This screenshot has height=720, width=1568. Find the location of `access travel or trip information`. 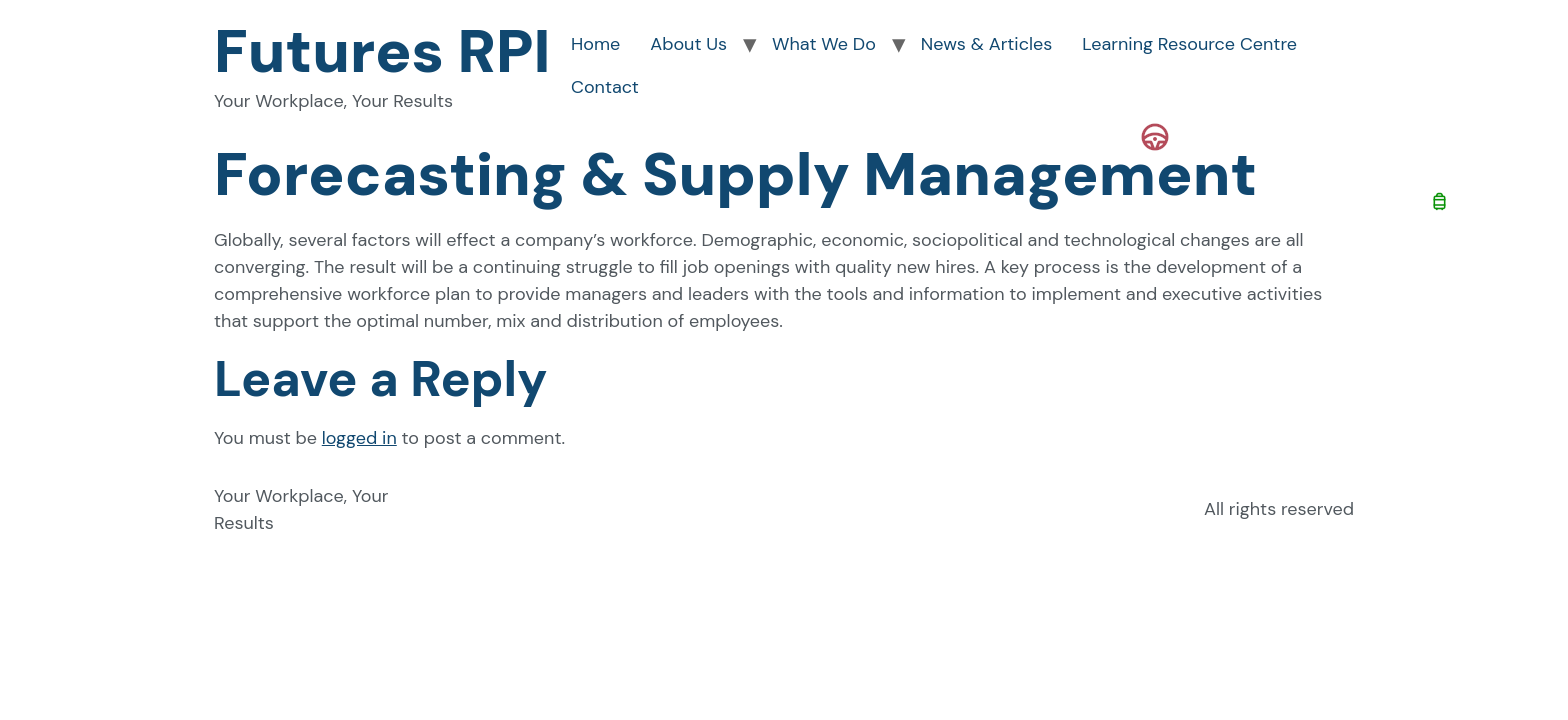

access travel or trip information is located at coordinates (1439, 201).